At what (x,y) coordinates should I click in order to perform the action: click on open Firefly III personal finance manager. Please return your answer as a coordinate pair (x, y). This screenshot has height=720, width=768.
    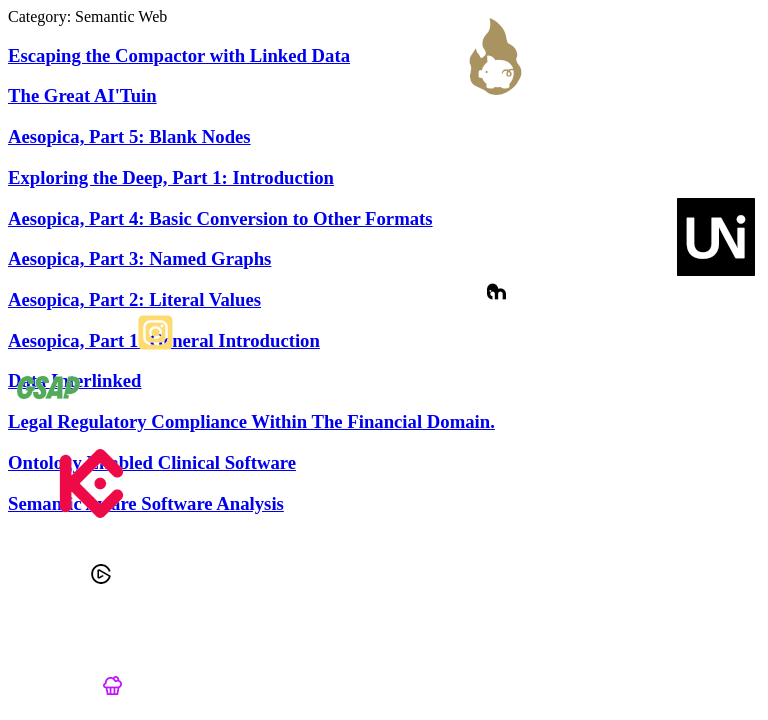
    Looking at the image, I should click on (495, 56).